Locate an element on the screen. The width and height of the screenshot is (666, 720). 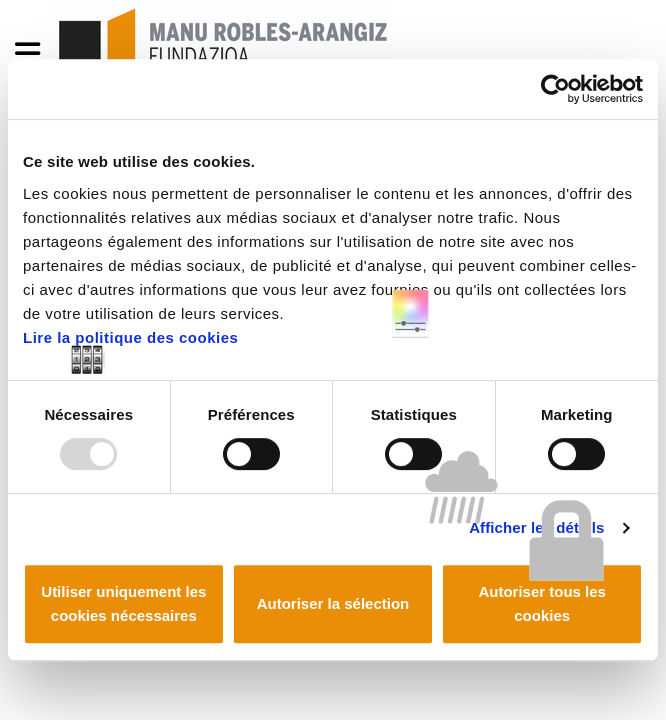
adjust color preset or gradient settings is located at coordinates (410, 313).